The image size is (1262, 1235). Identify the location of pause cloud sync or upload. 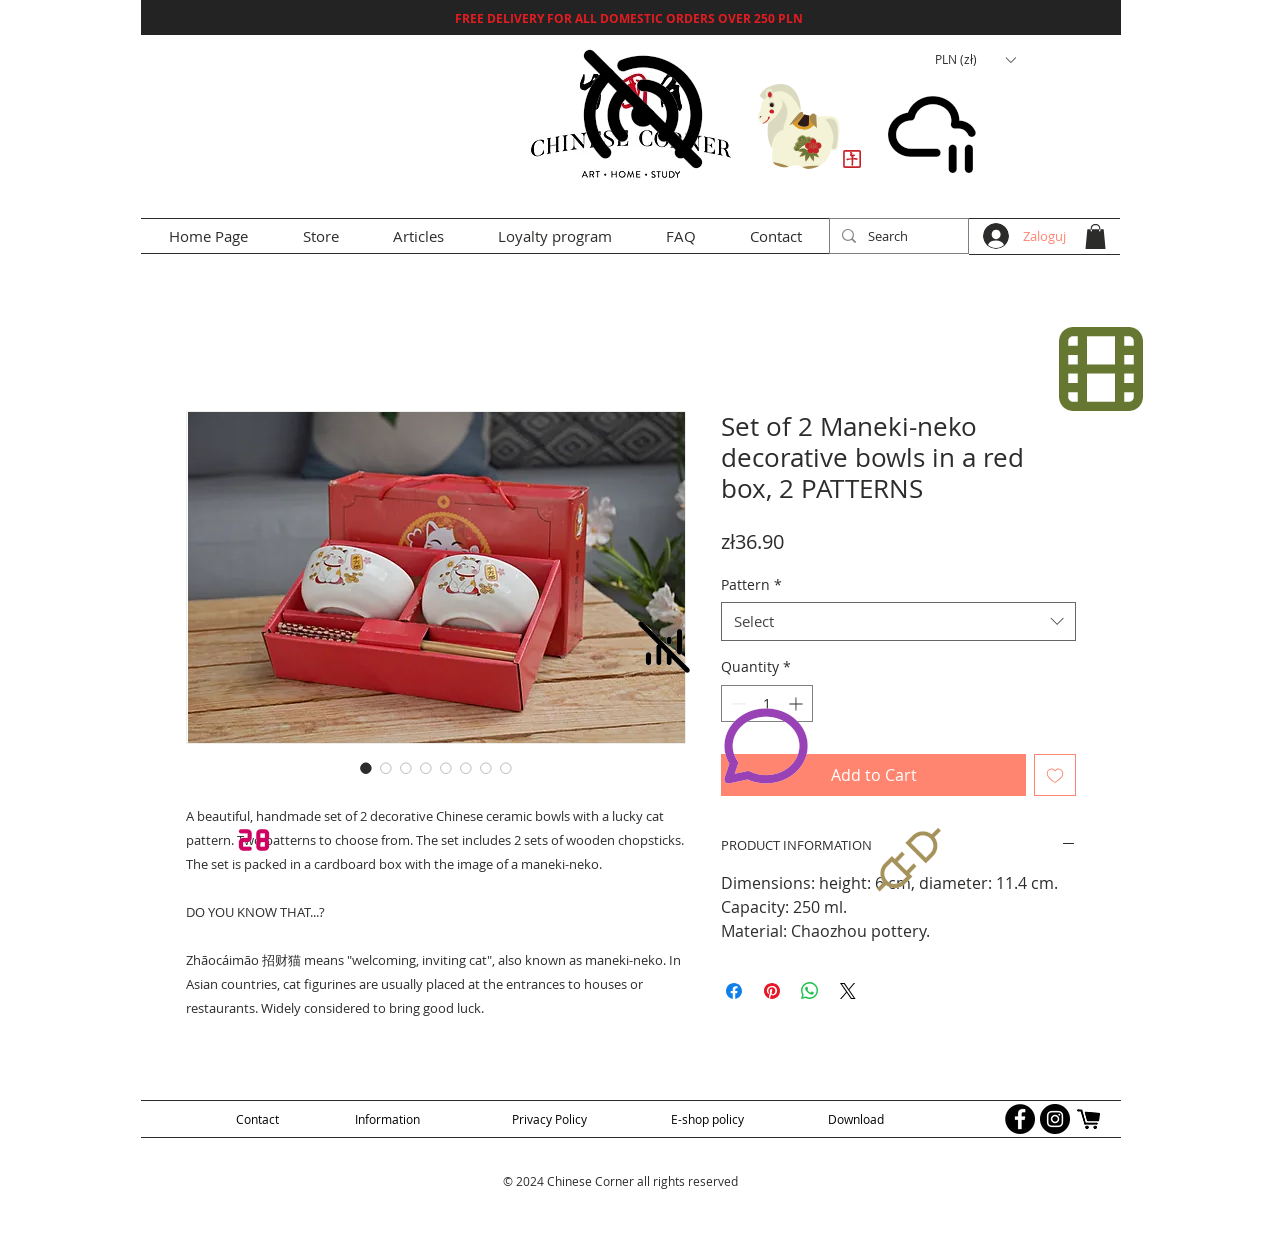
(932, 128).